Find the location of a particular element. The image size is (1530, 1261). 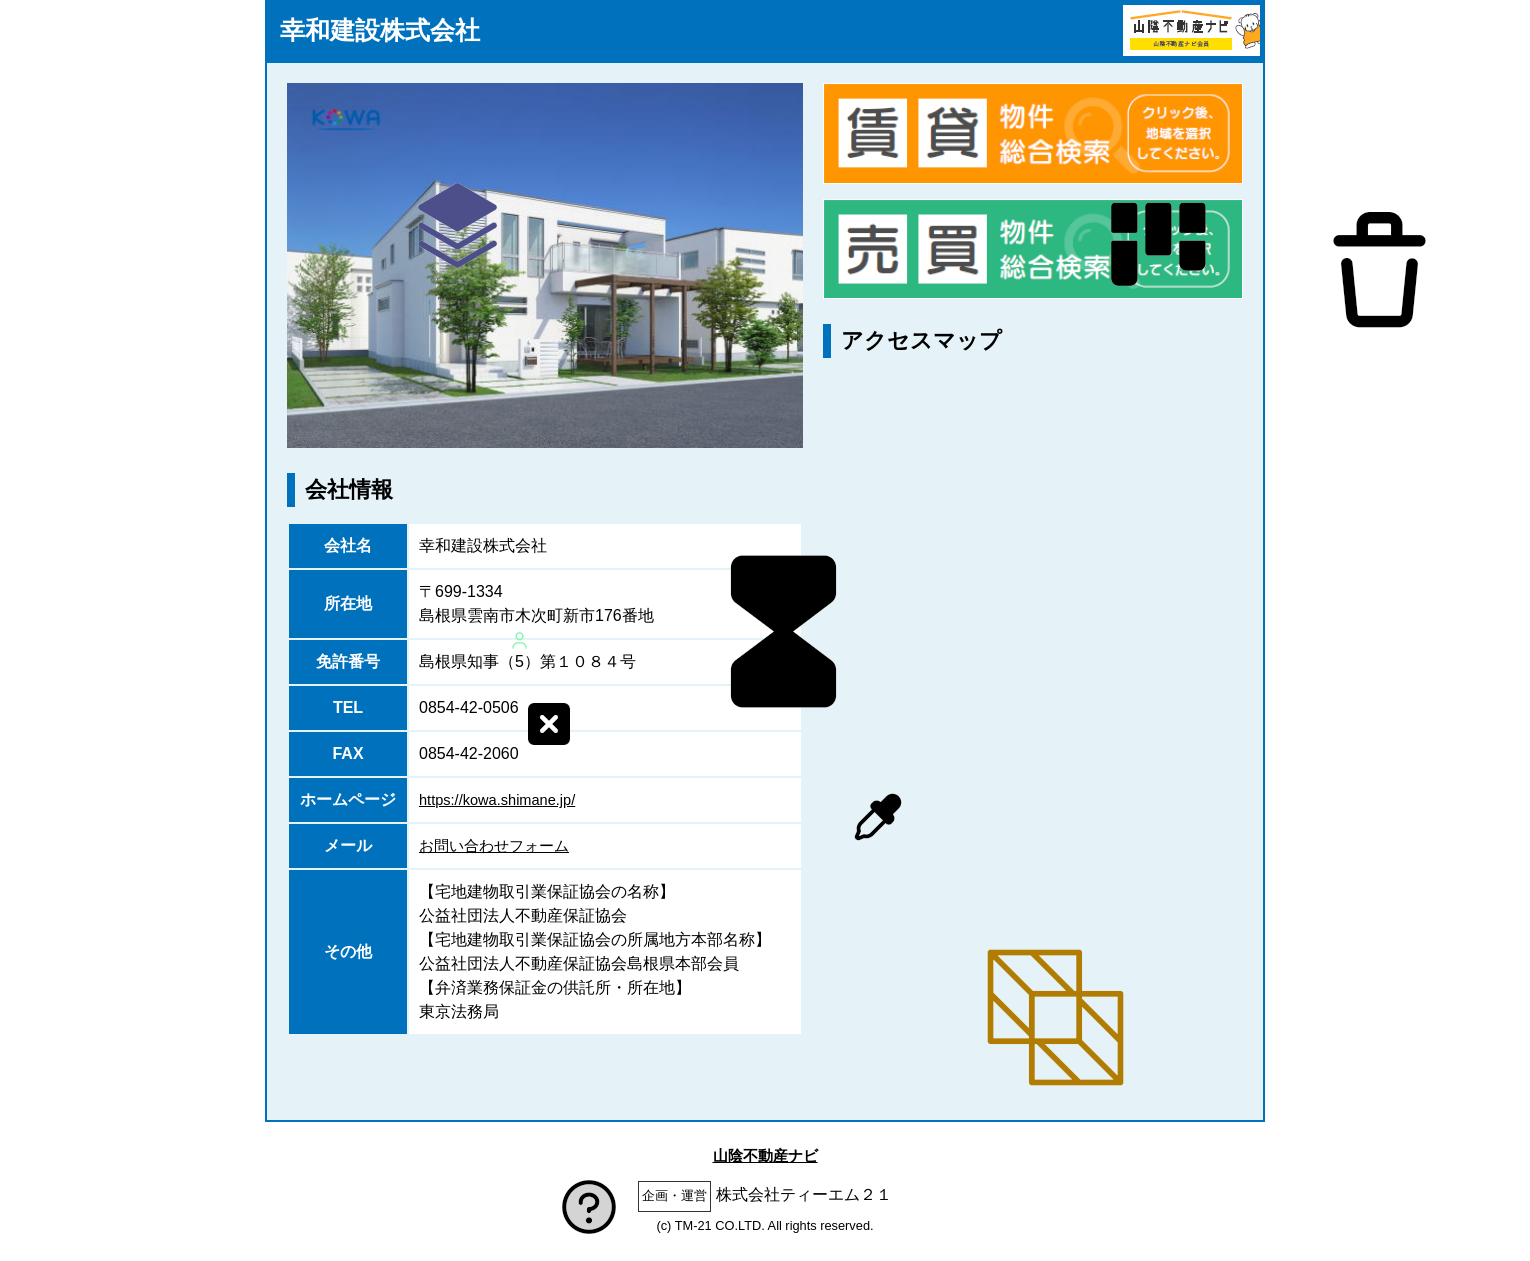

indicates loading or processing in progress is located at coordinates (783, 631).